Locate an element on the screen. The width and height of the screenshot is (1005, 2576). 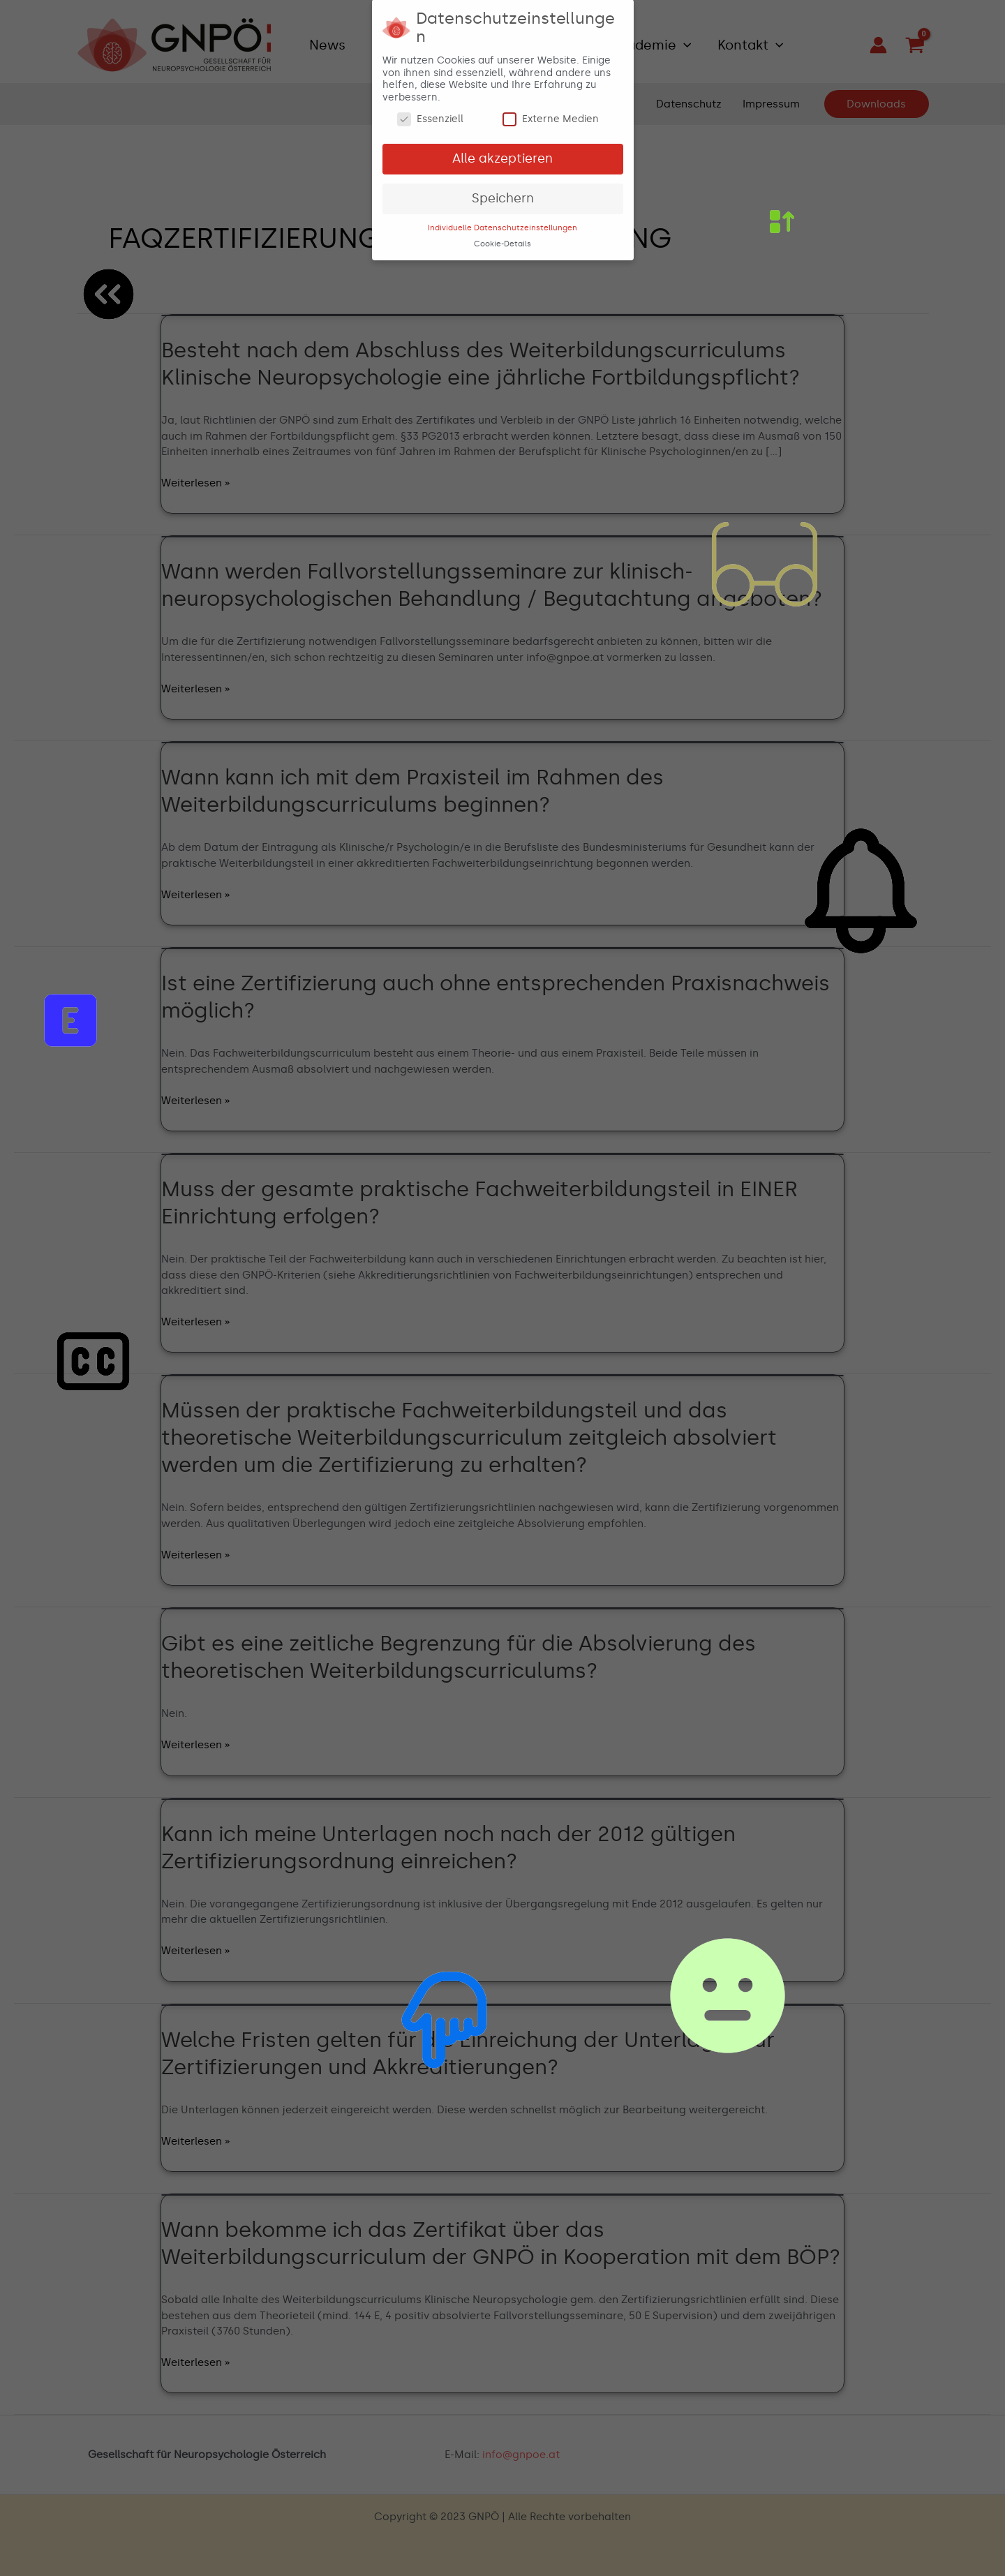
indicates an "E" rating or classification is located at coordinates (70, 1020).